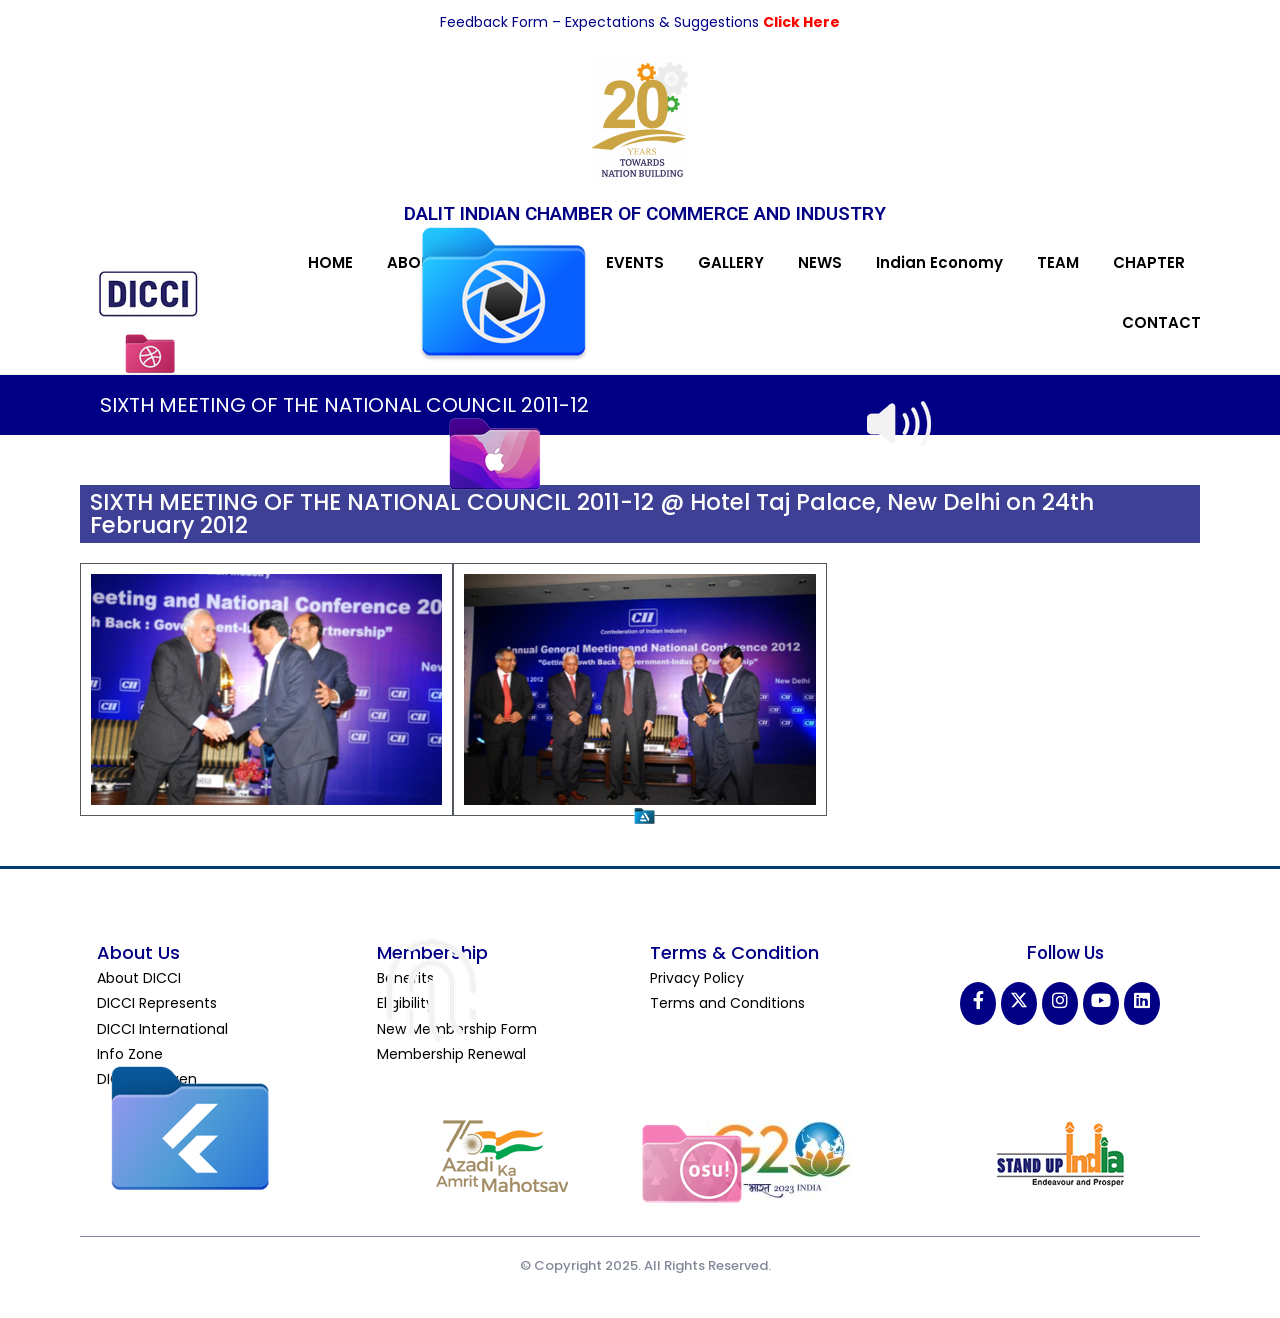 This screenshot has height=1318, width=1280. I want to click on folder for artstation project files, so click(644, 816).